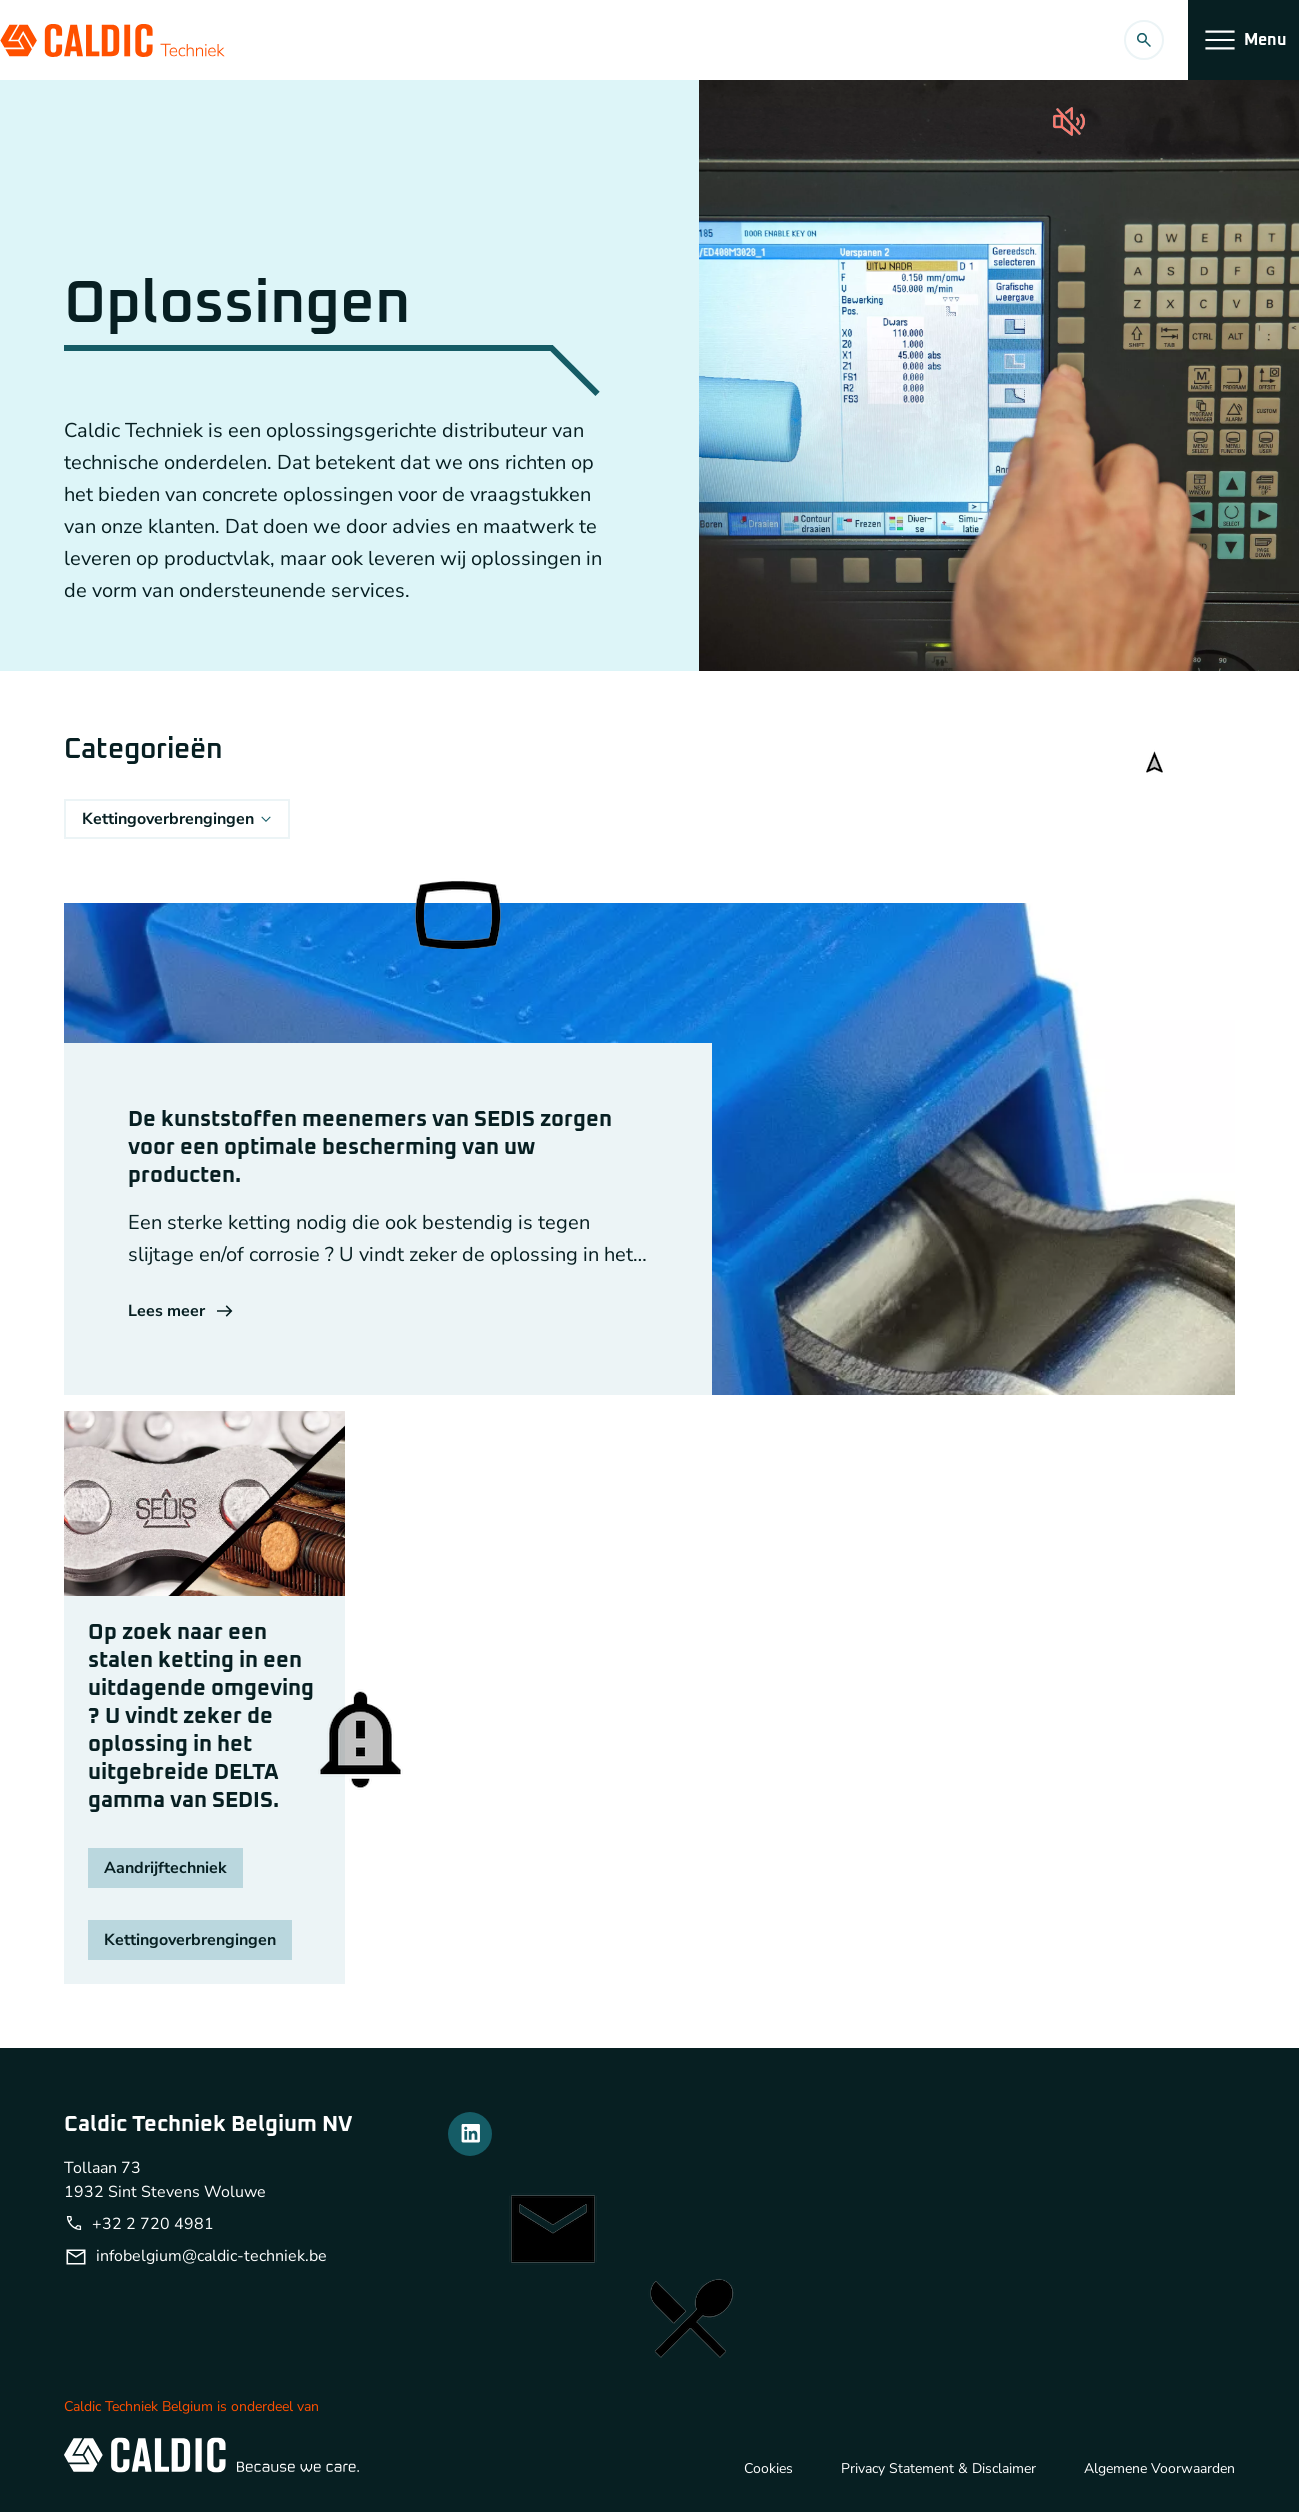  What do you see at coordinates (458, 915) in the screenshot?
I see `switch to wide-angle or panorama camera mode` at bounding box center [458, 915].